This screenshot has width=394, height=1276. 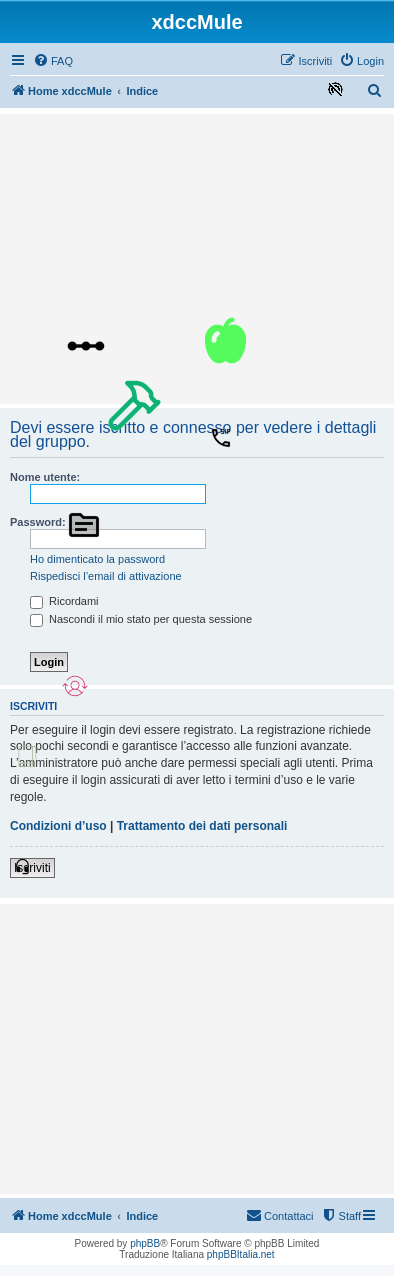 I want to click on contact customer support, so click(x=22, y=866).